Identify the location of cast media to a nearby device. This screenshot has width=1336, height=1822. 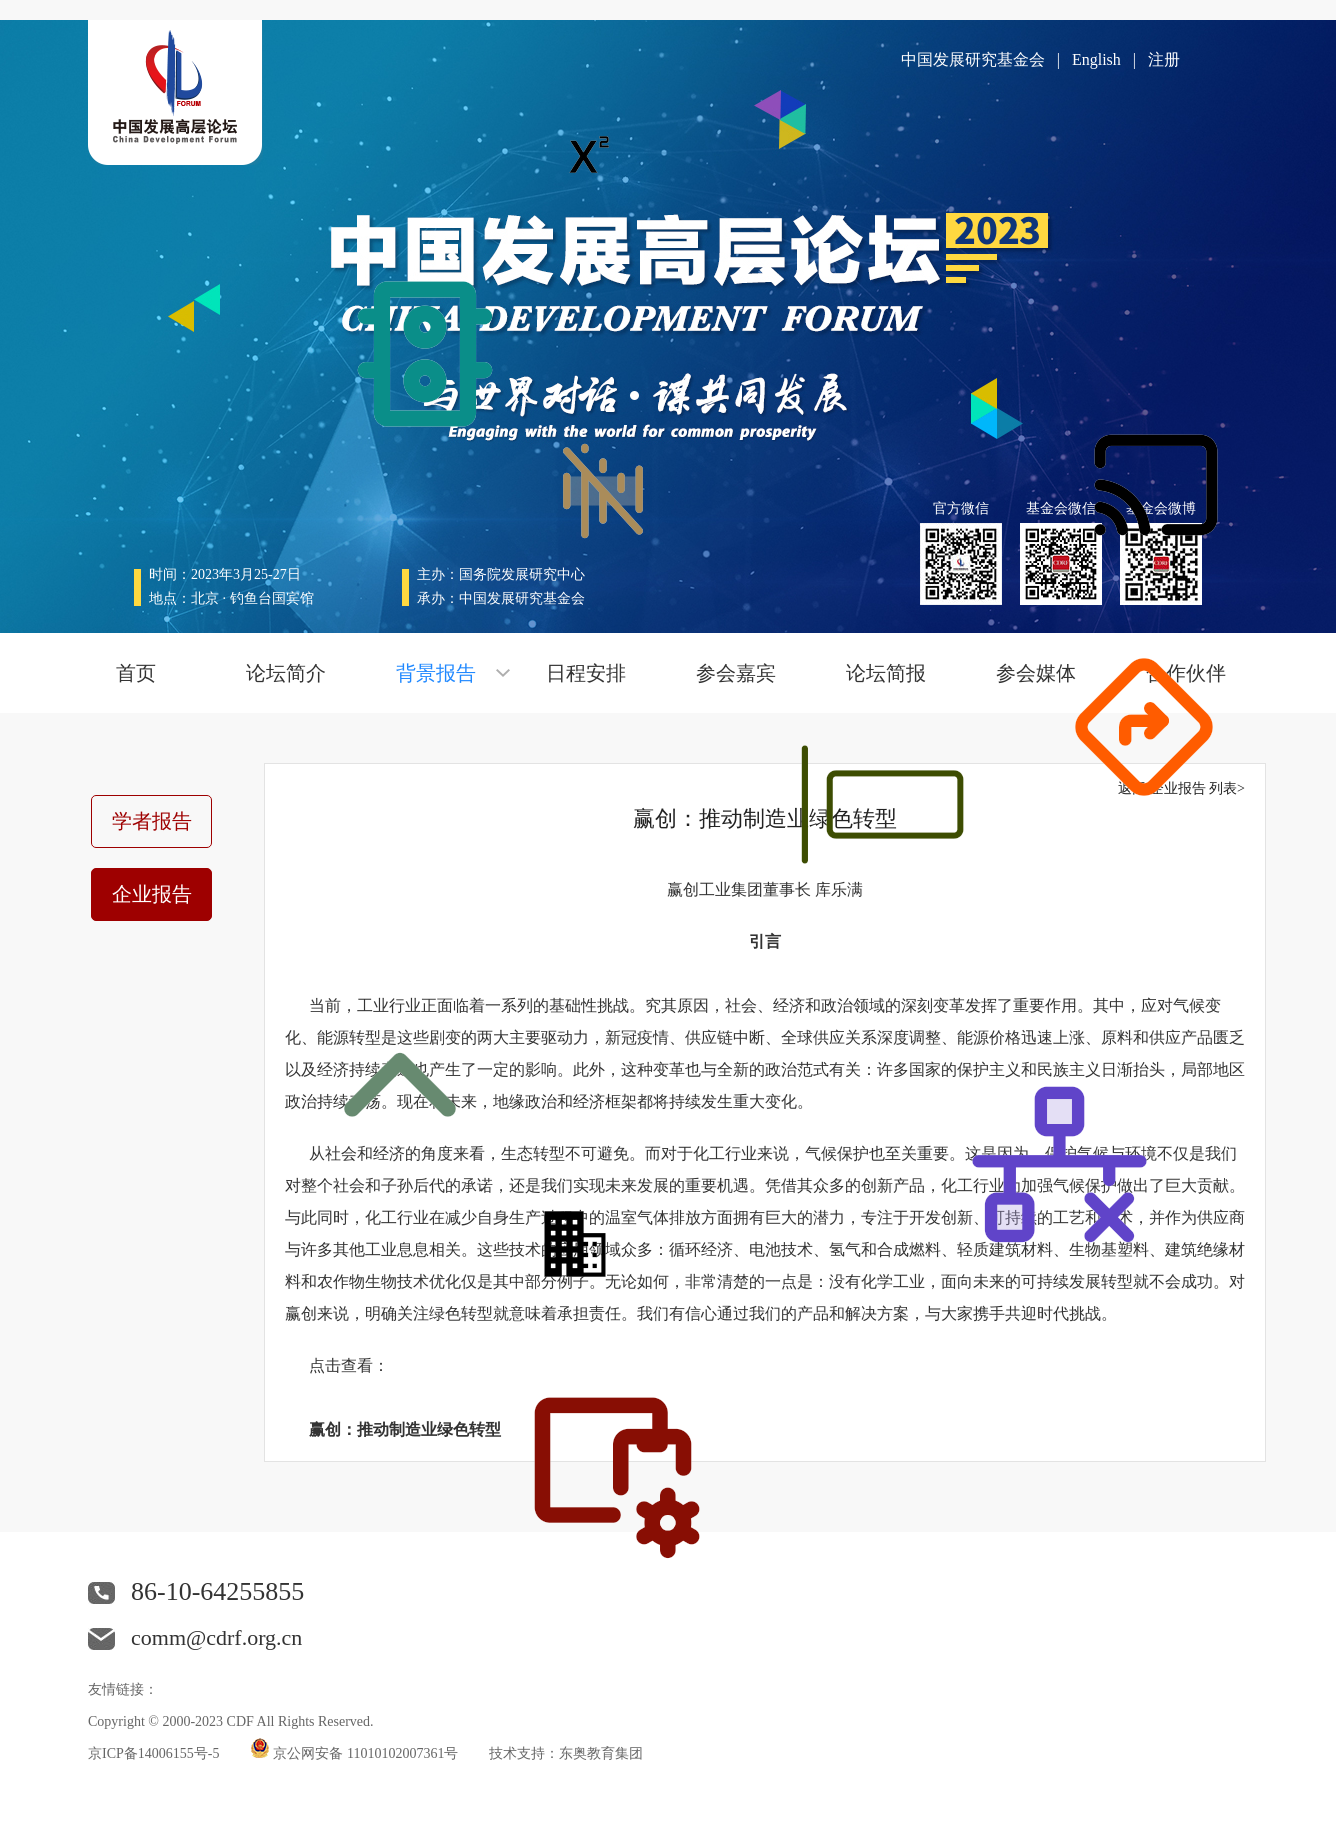
(1156, 485).